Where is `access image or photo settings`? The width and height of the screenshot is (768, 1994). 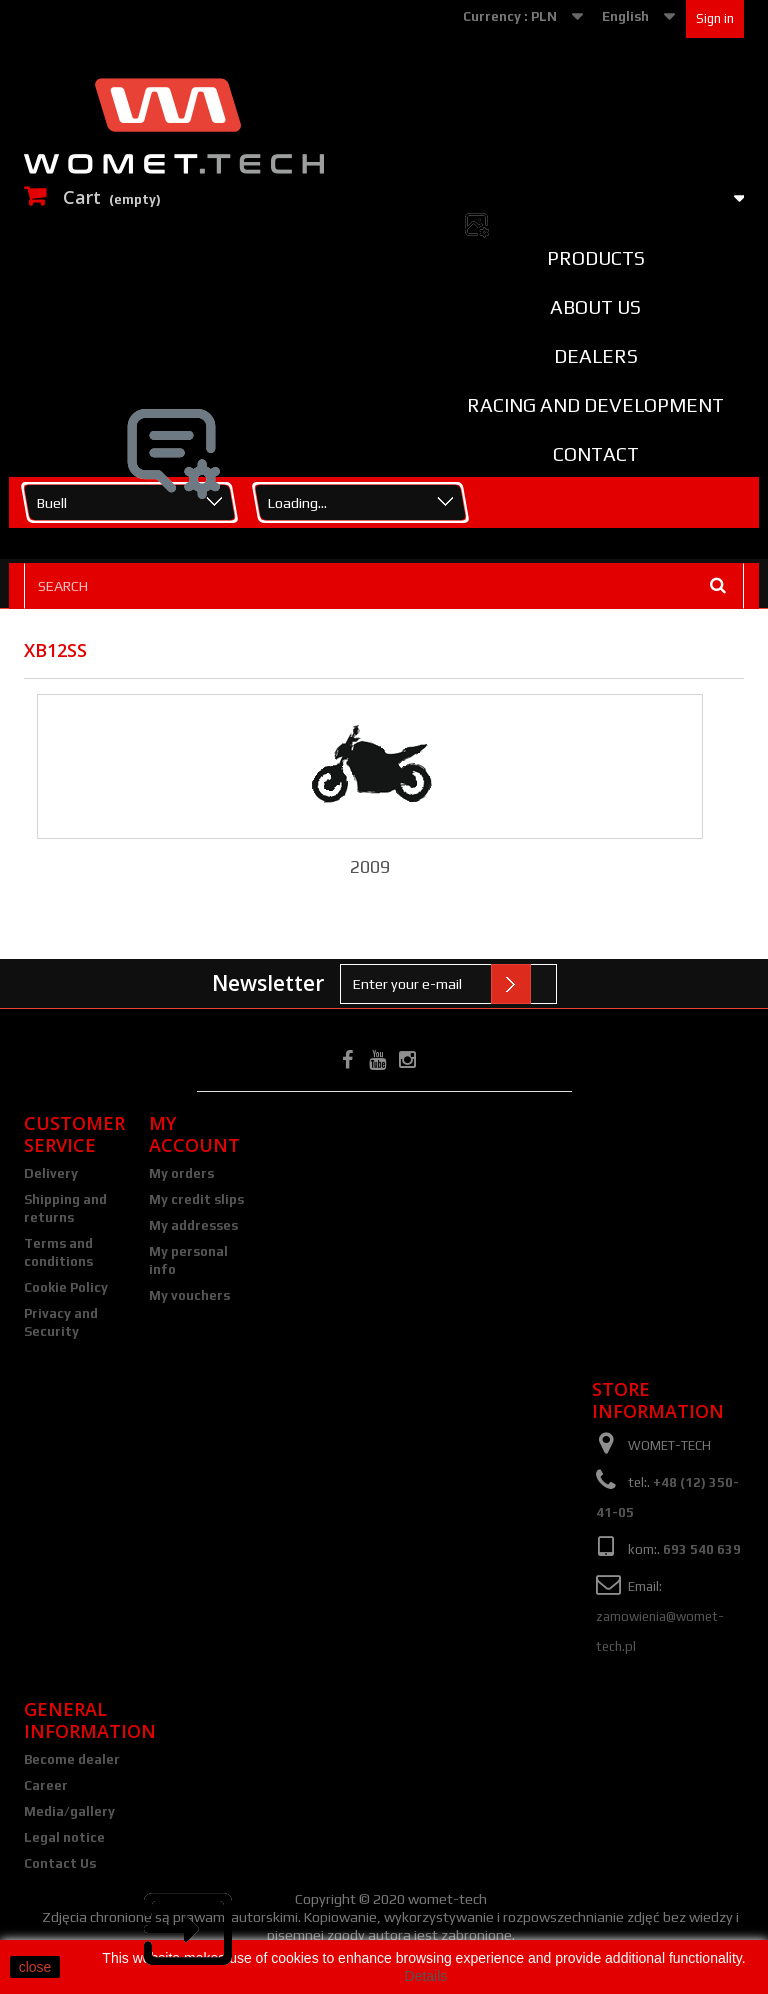
access image or photo settings is located at coordinates (476, 224).